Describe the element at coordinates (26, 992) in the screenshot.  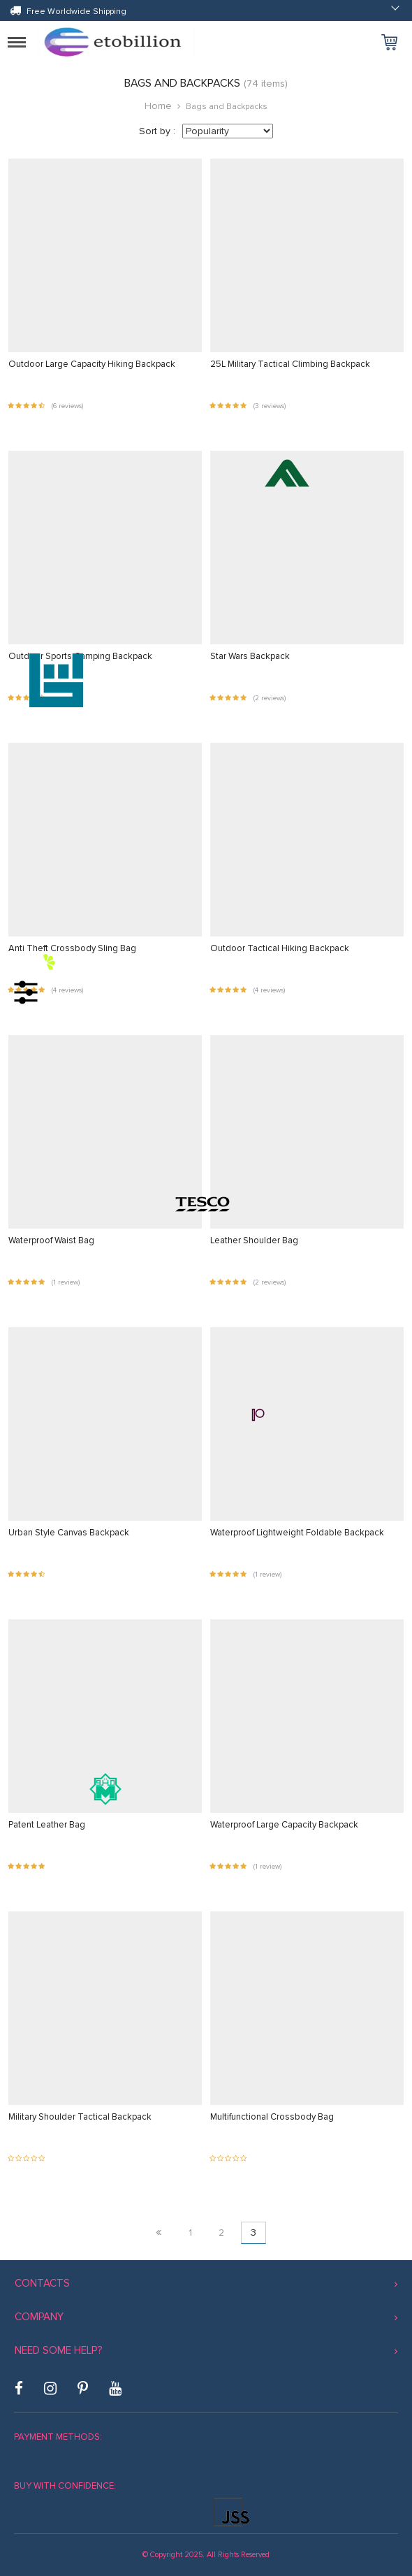
I see `adjust audio or equalizer settings` at that location.